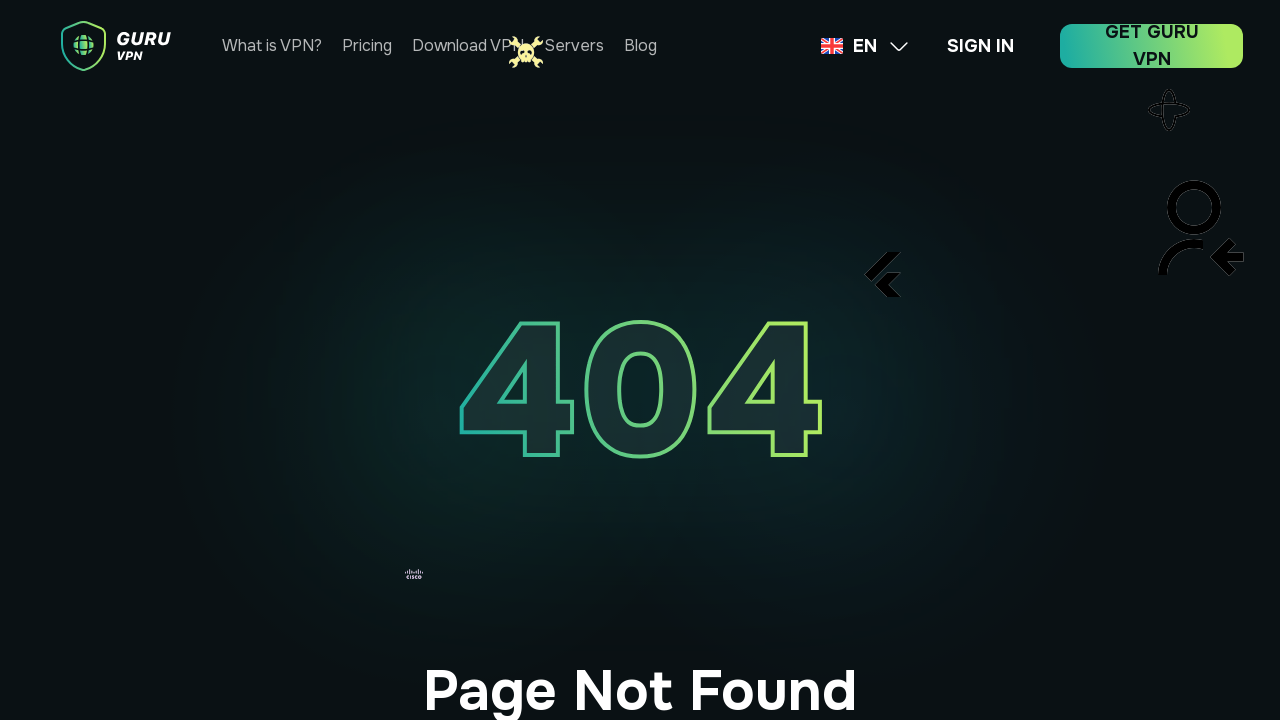 The width and height of the screenshot is (1280, 720). I want to click on Cisco company logo, so click(414, 574).